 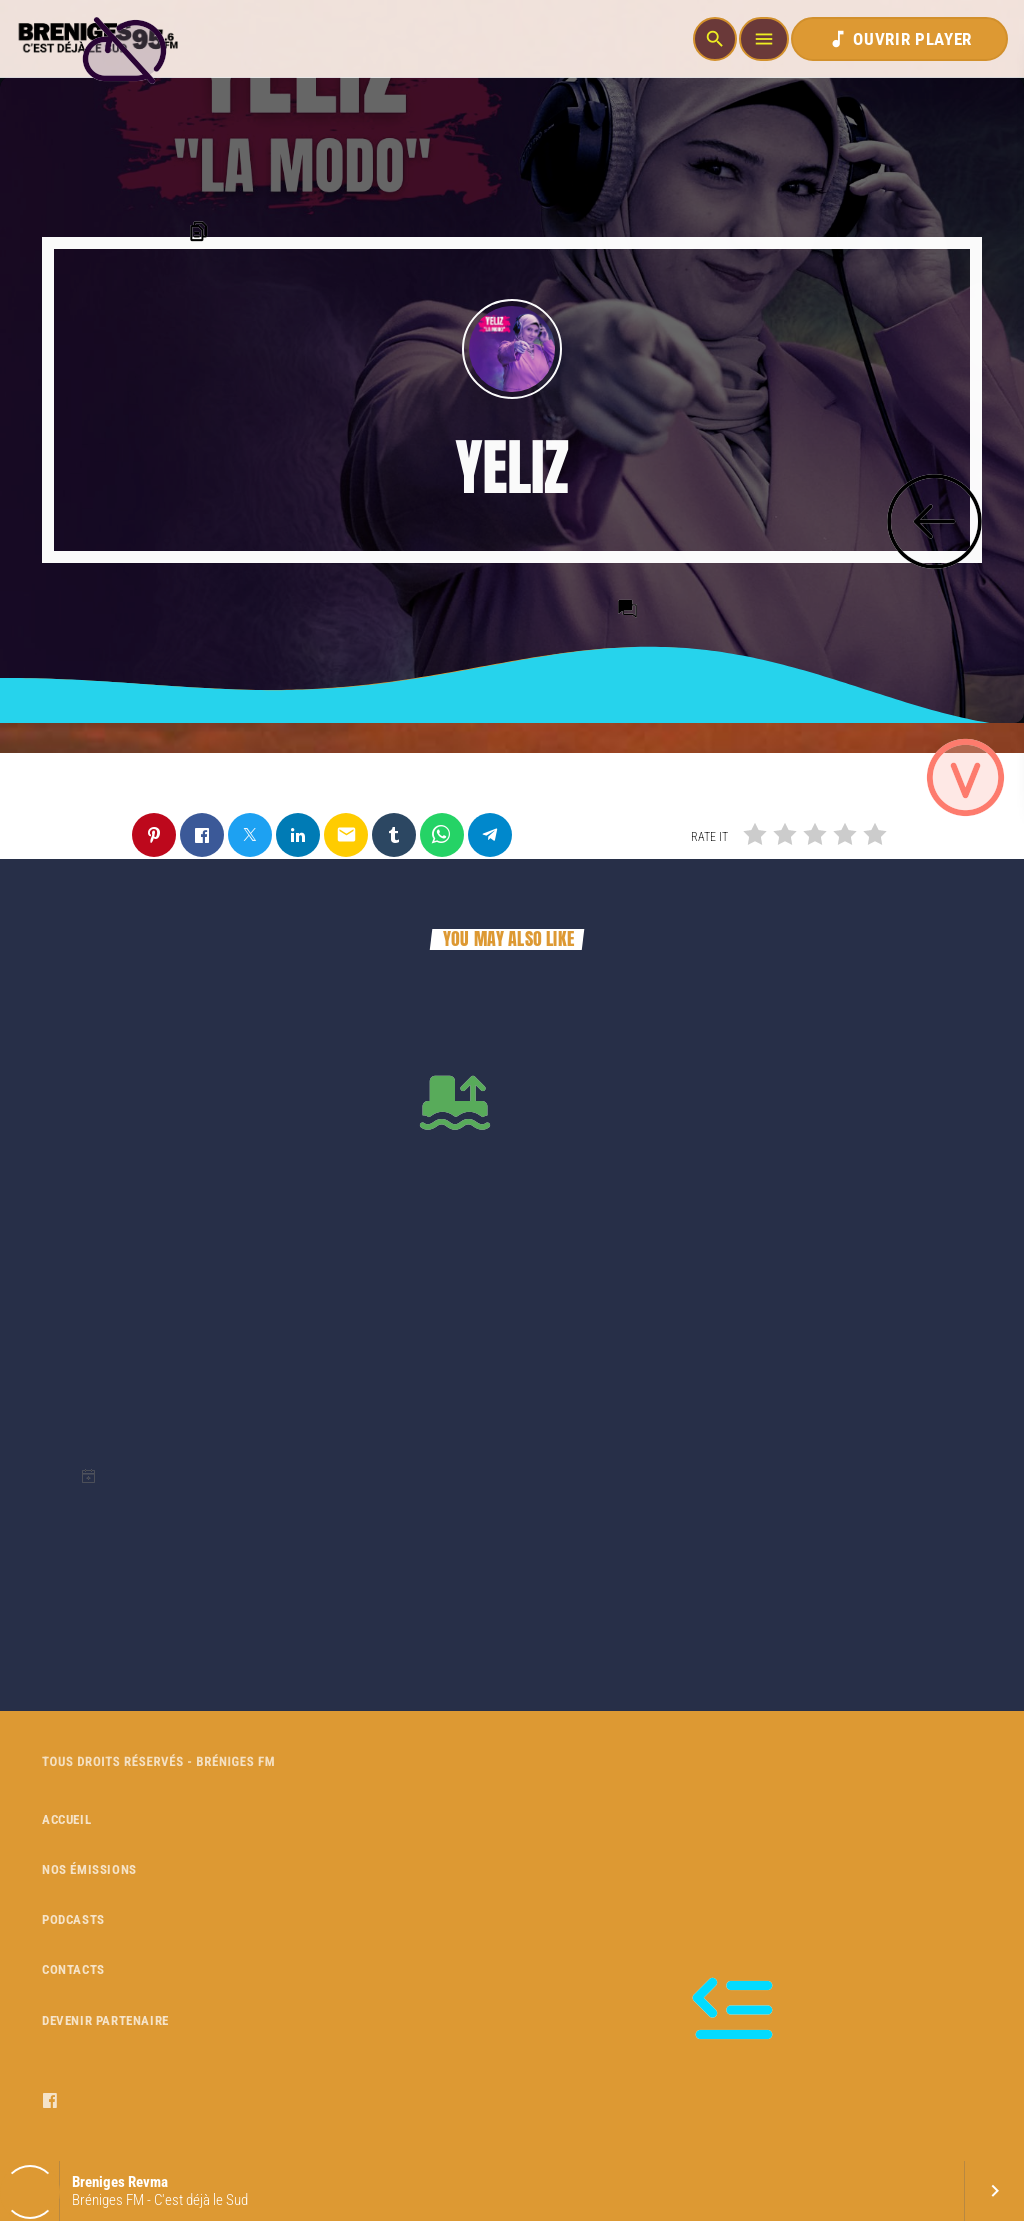 I want to click on decrease text indentation, so click(x=734, y=2010).